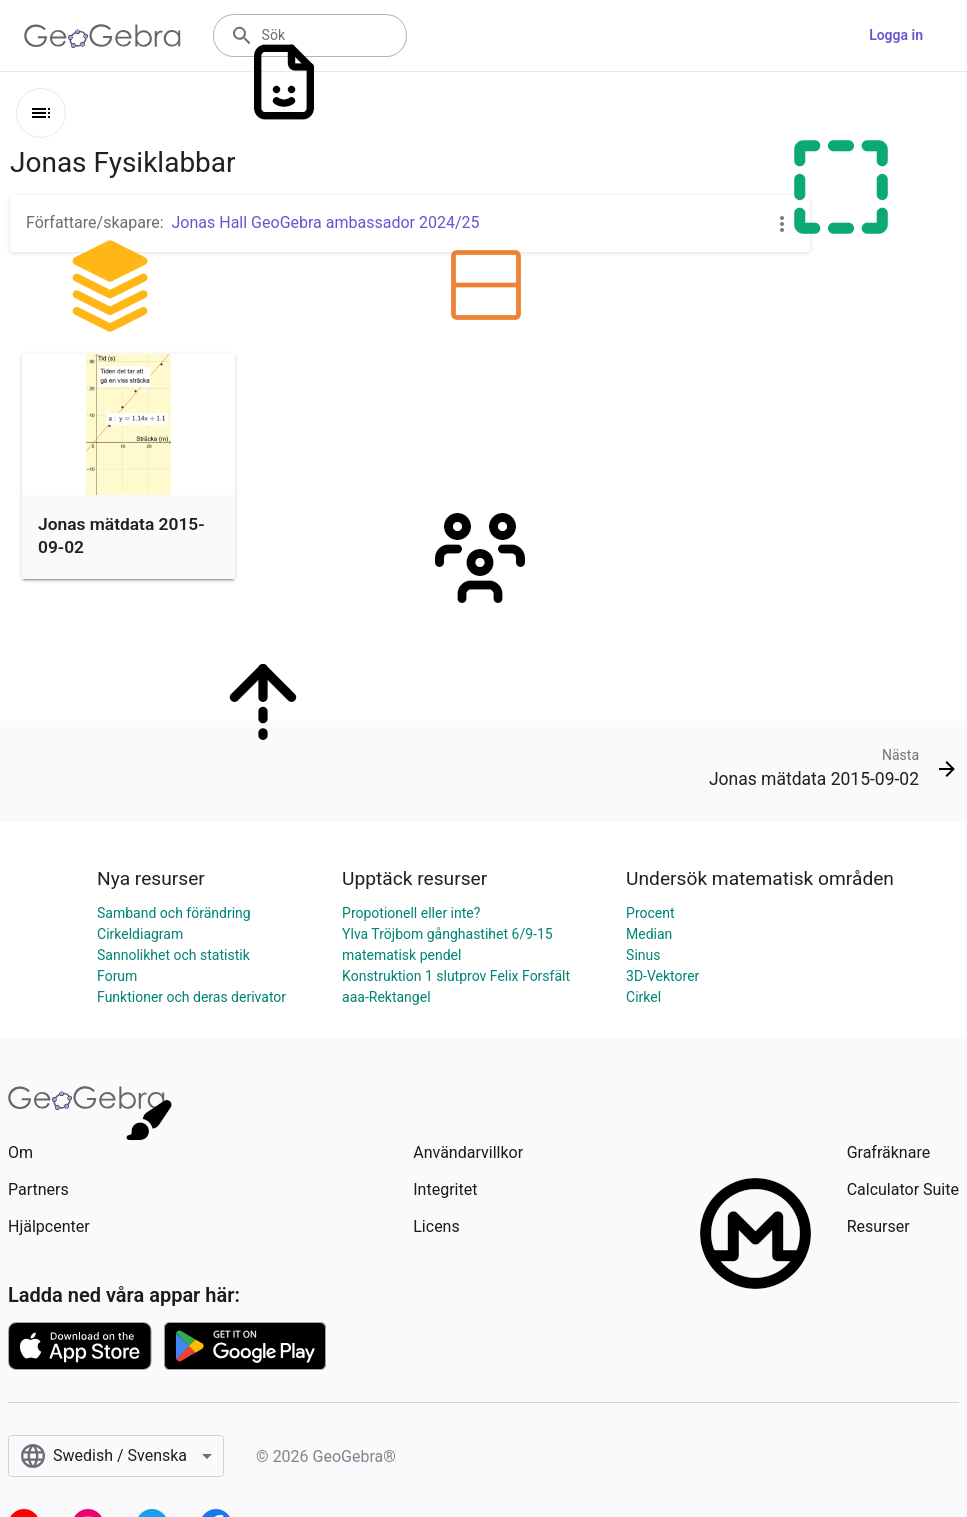 This screenshot has height=1517, width=967. I want to click on upload in progress or pending, so click(263, 702).